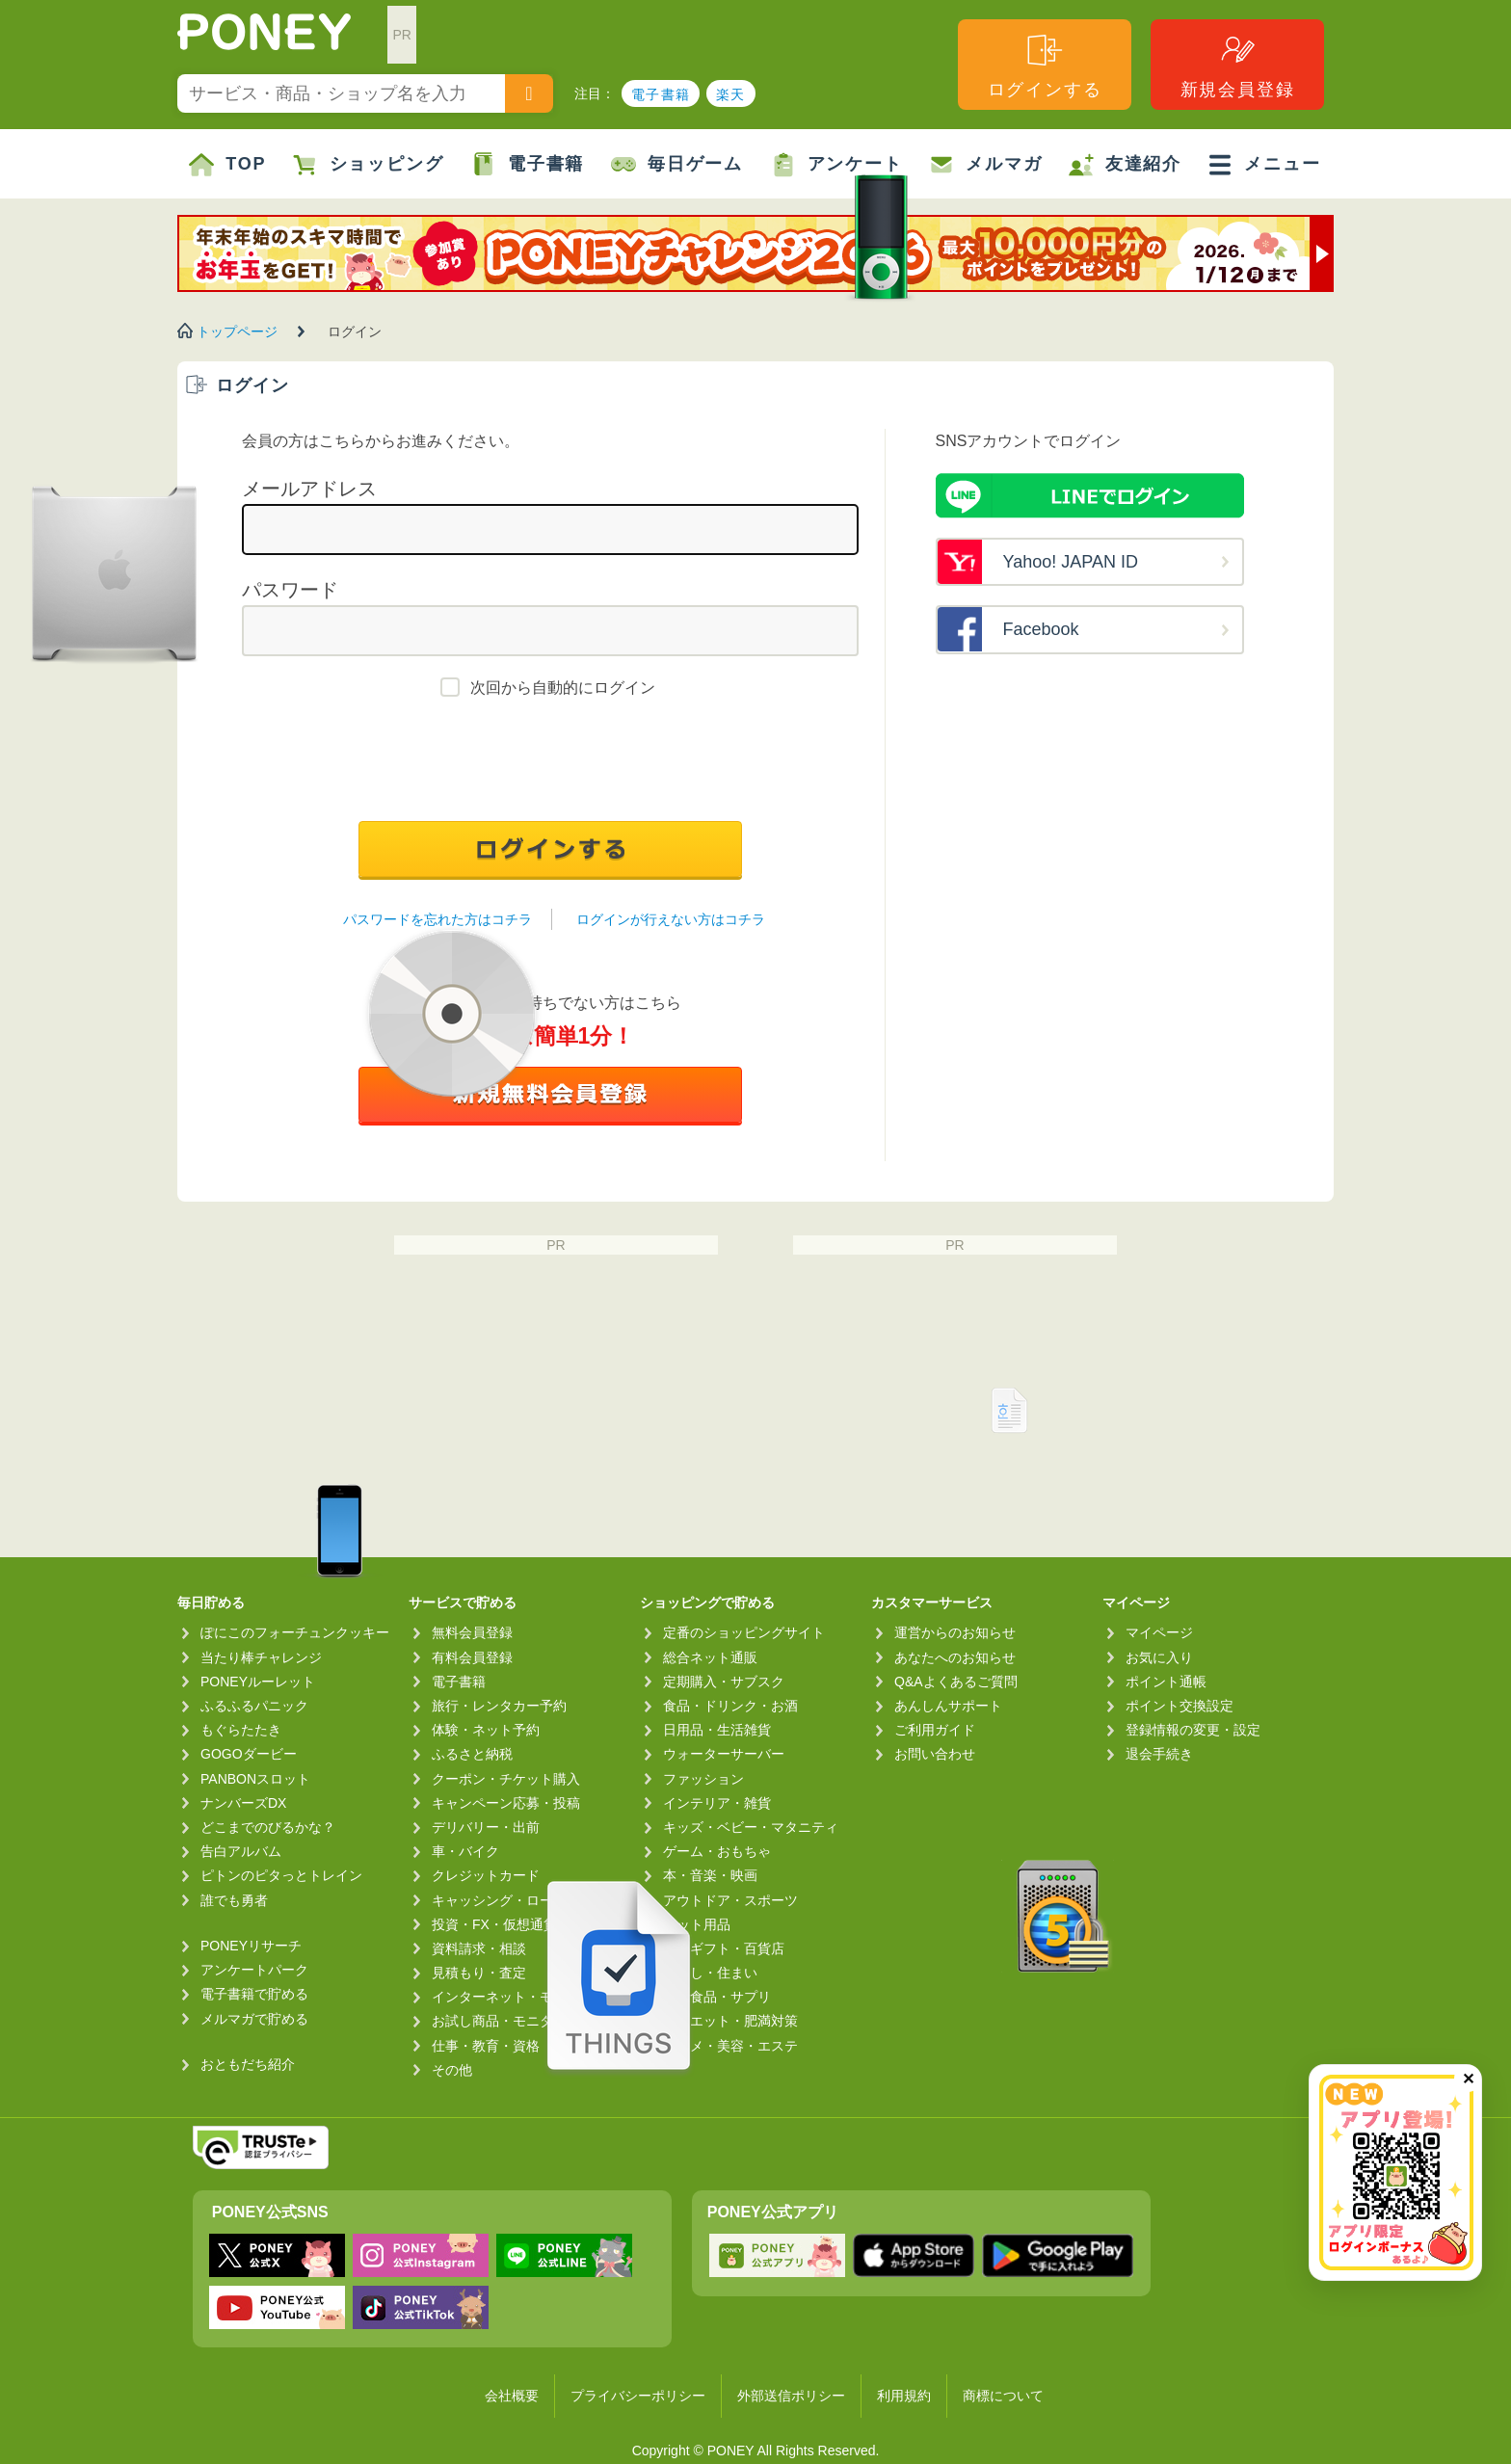 Image resolution: width=1511 pixels, height=2464 pixels. Describe the element at coordinates (1009, 1410) in the screenshot. I see `hancom hangul word processor document file` at that location.